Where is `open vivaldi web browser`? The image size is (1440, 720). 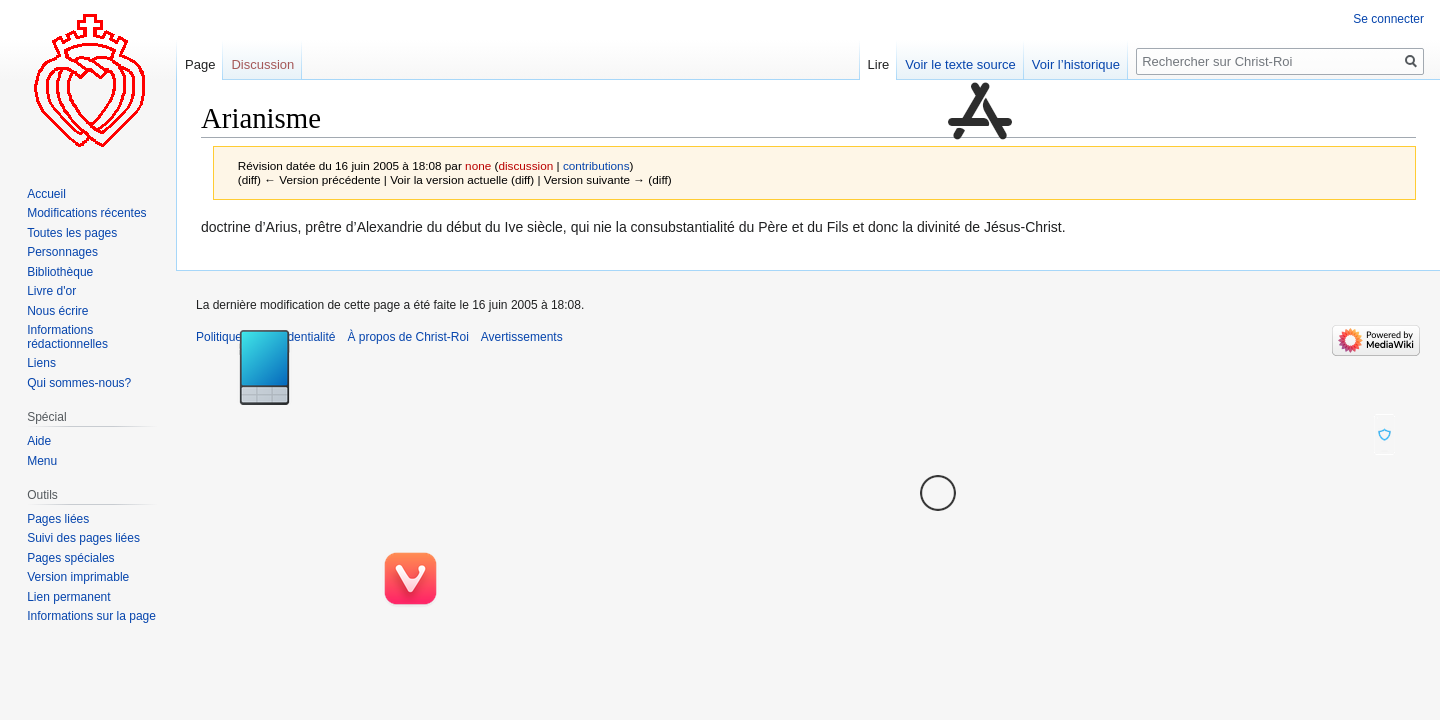
open vivaldi web browser is located at coordinates (410, 578).